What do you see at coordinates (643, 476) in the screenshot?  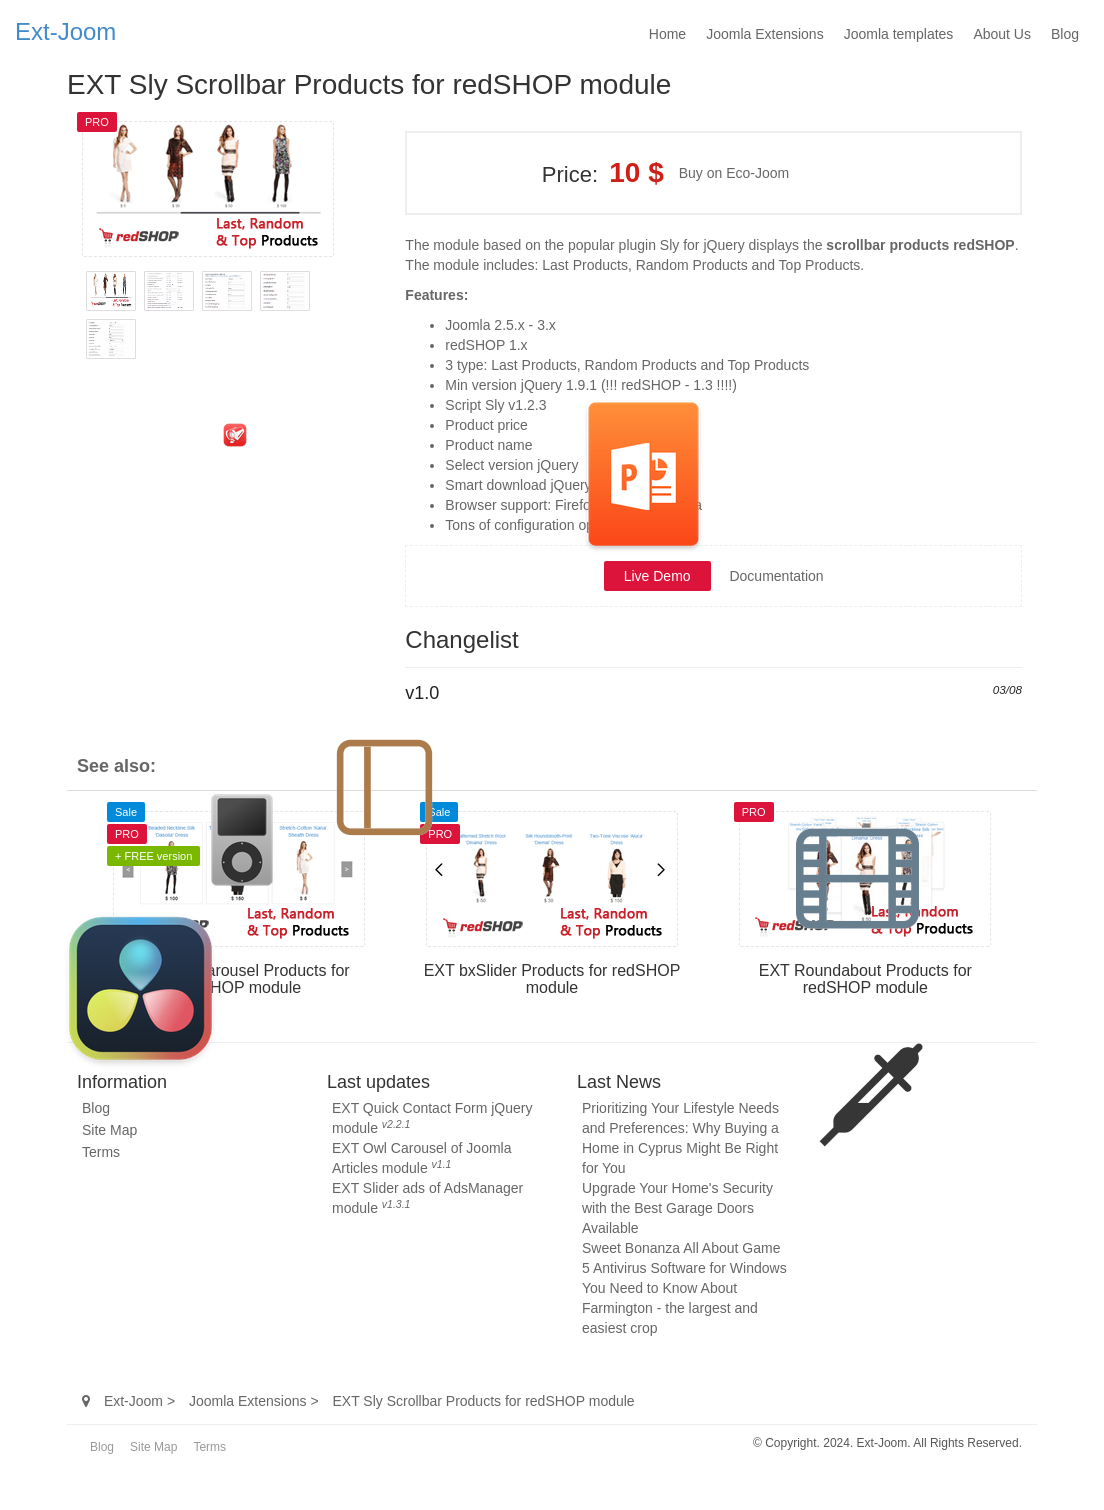 I see `presentation template file type indicator` at bounding box center [643, 476].